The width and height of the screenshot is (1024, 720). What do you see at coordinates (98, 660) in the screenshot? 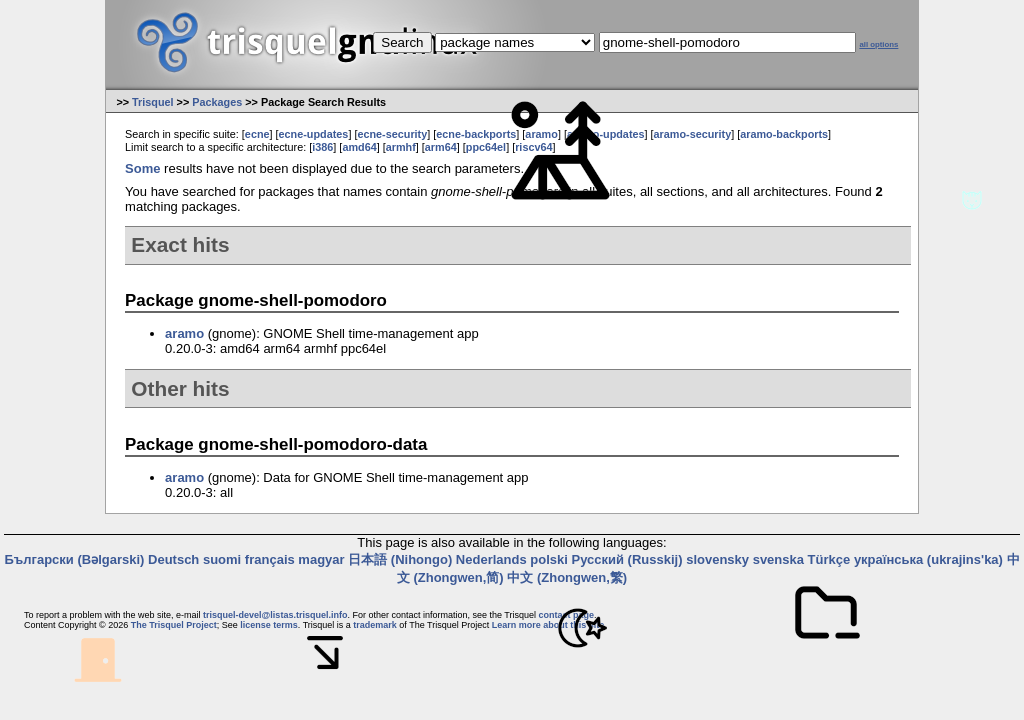
I see `exit or log out of the application` at bounding box center [98, 660].